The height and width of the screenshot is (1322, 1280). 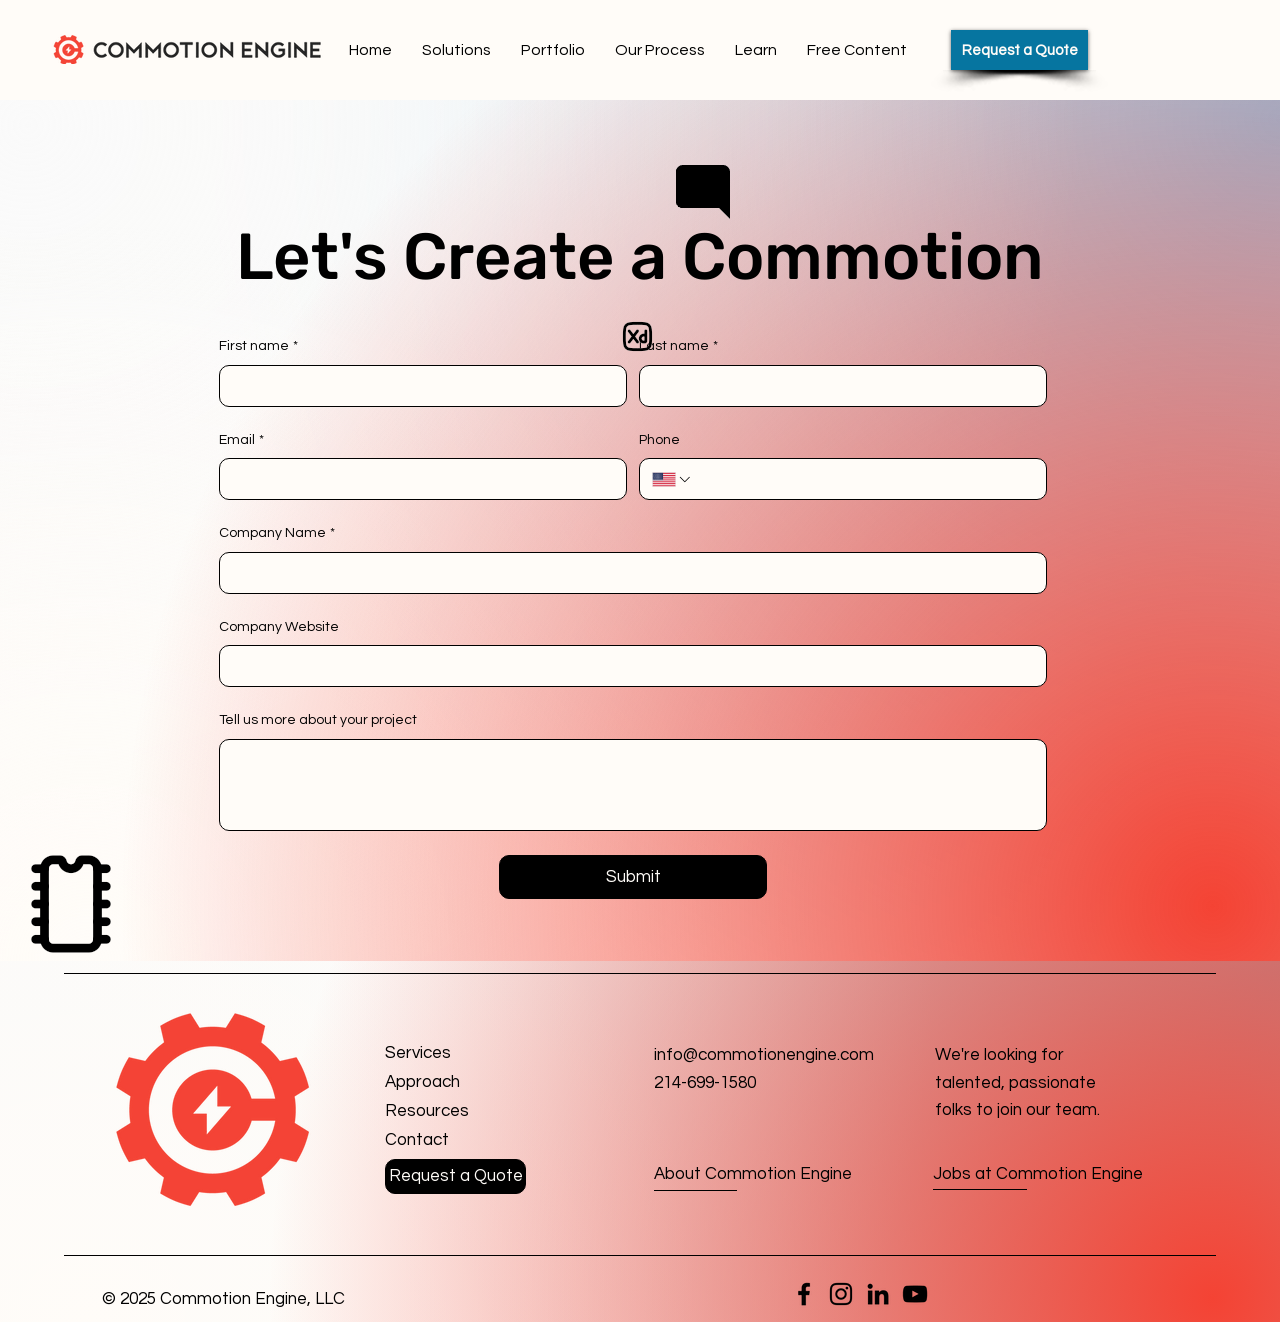 What do you see at coordinates (71, 904) in the screenshot?
I see `view processor or hardware information` at bounding box center [71, 904].